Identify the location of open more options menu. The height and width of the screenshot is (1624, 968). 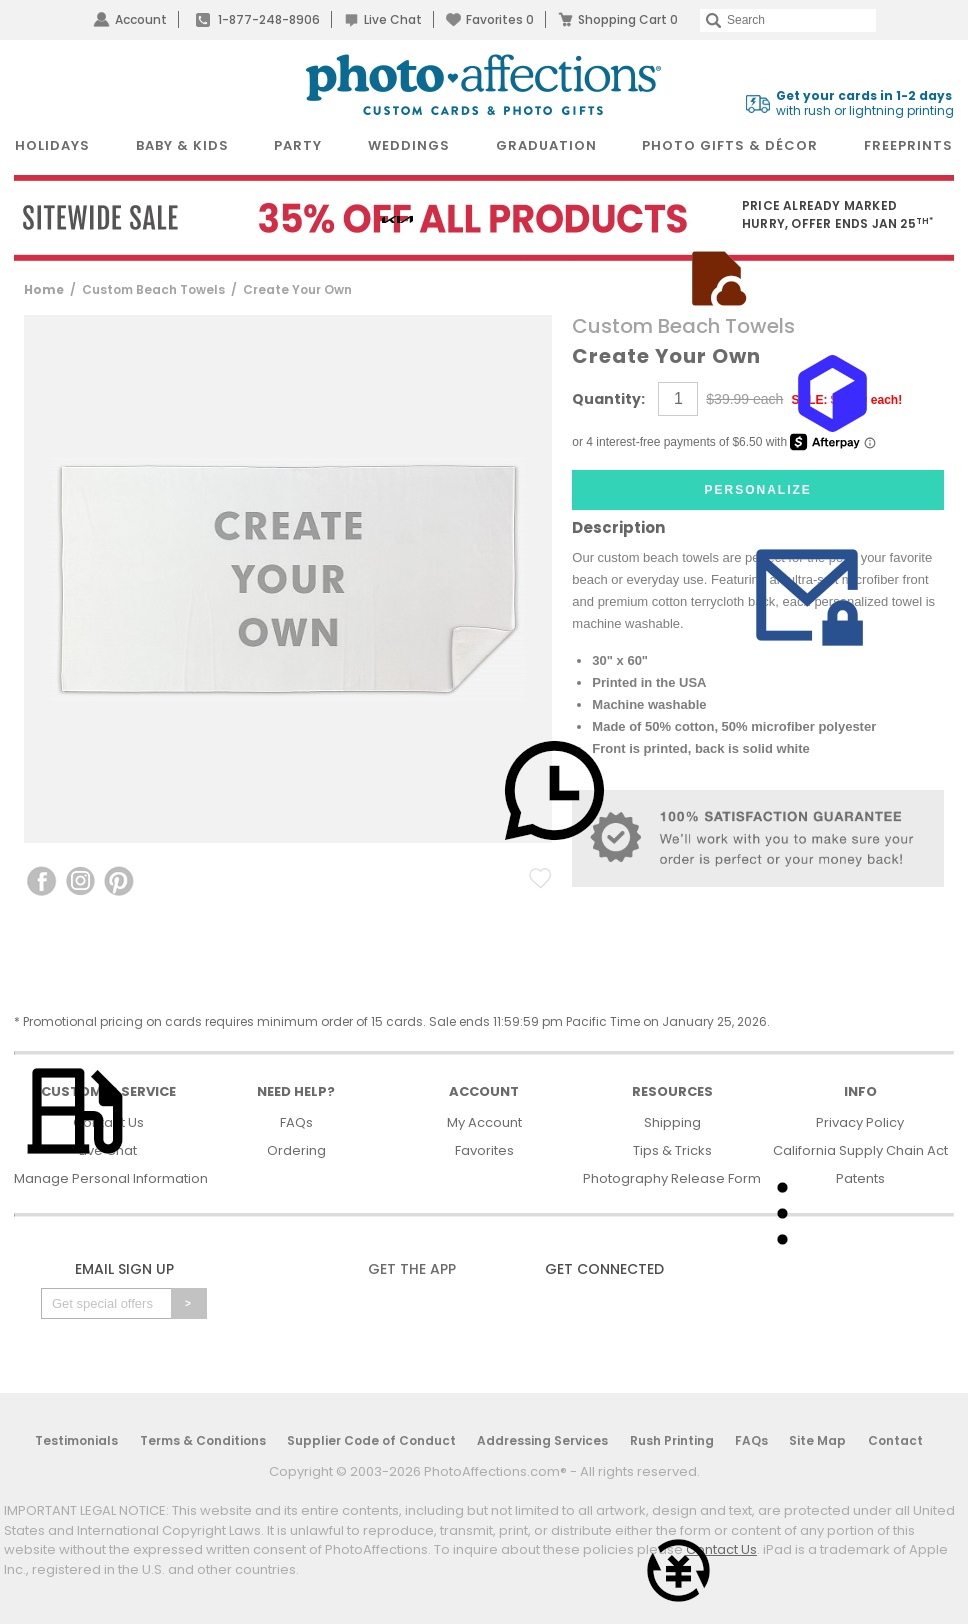
(782, 1213).